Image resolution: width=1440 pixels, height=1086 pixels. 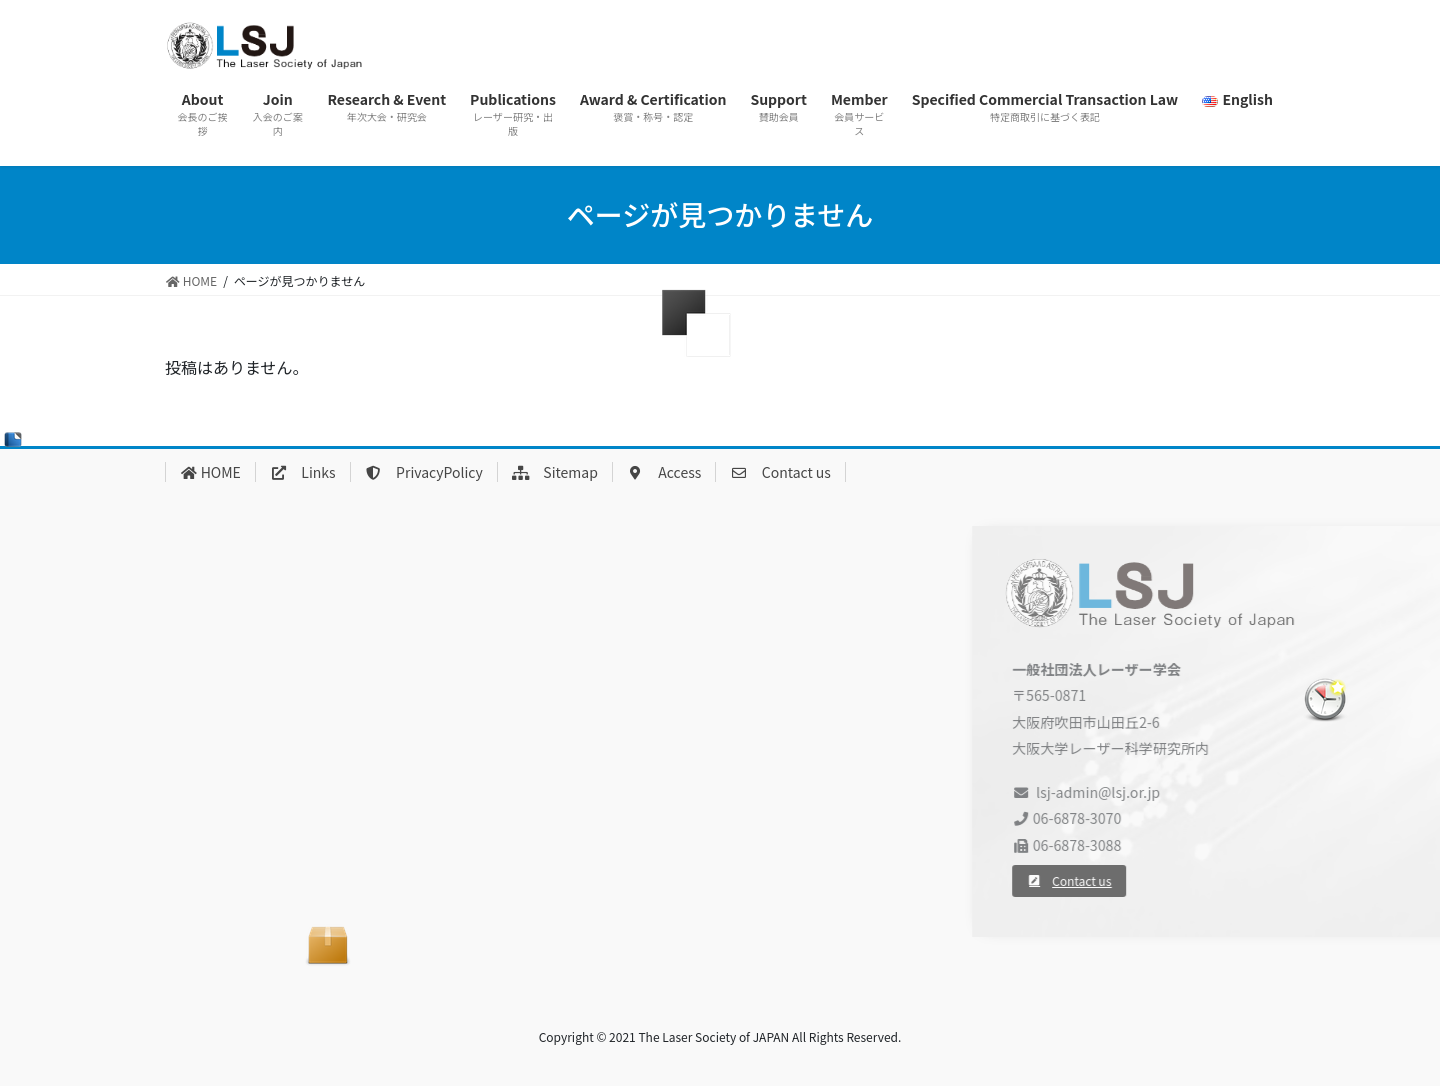 I want to click on change desktop wallpaper settings, so click(x=13, y=439).